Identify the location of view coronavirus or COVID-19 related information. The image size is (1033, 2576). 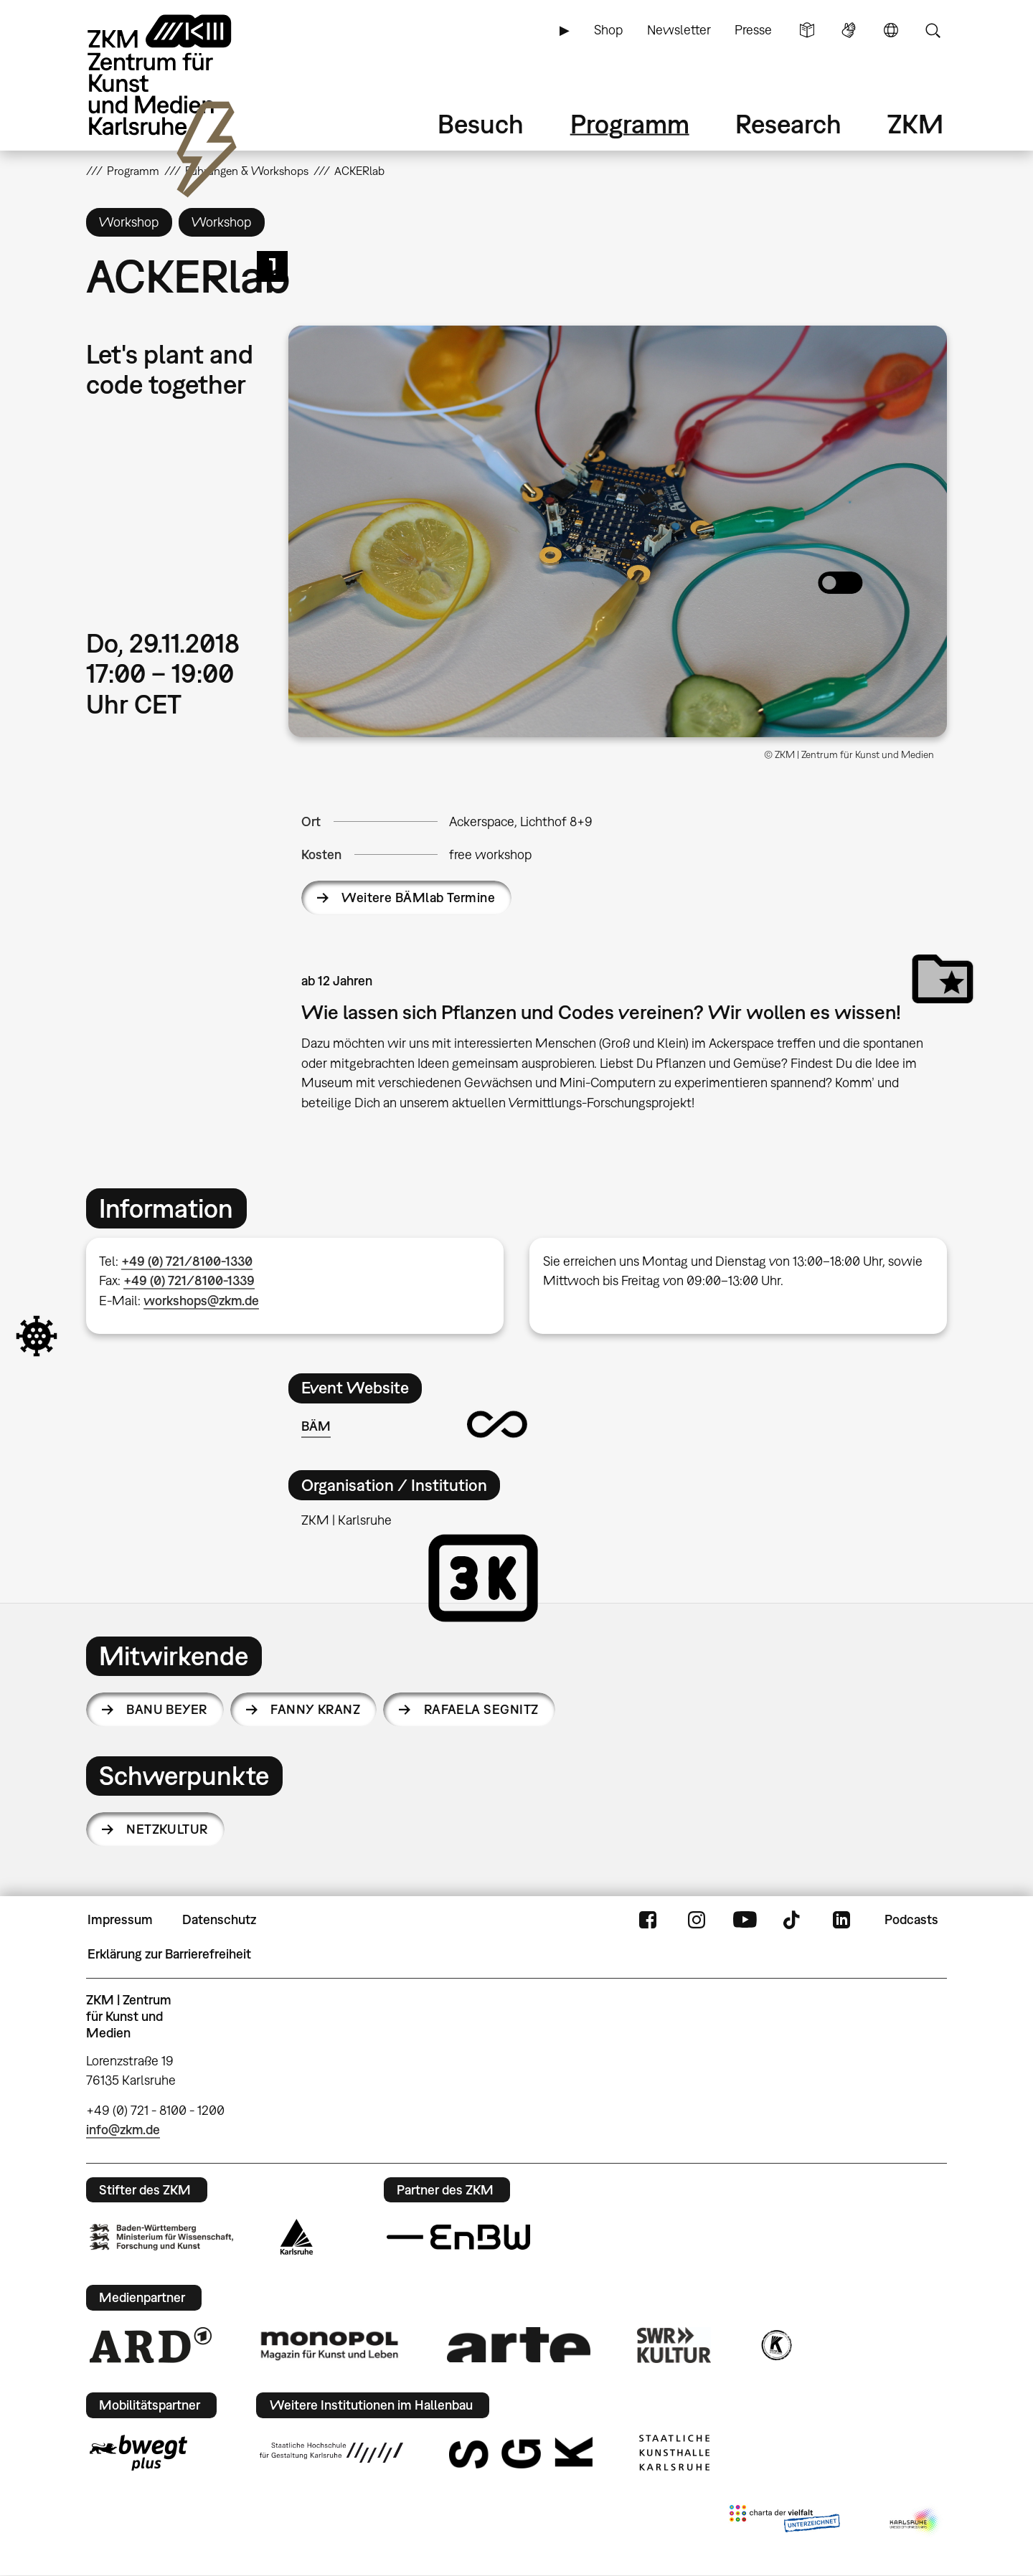
(37, 1336).